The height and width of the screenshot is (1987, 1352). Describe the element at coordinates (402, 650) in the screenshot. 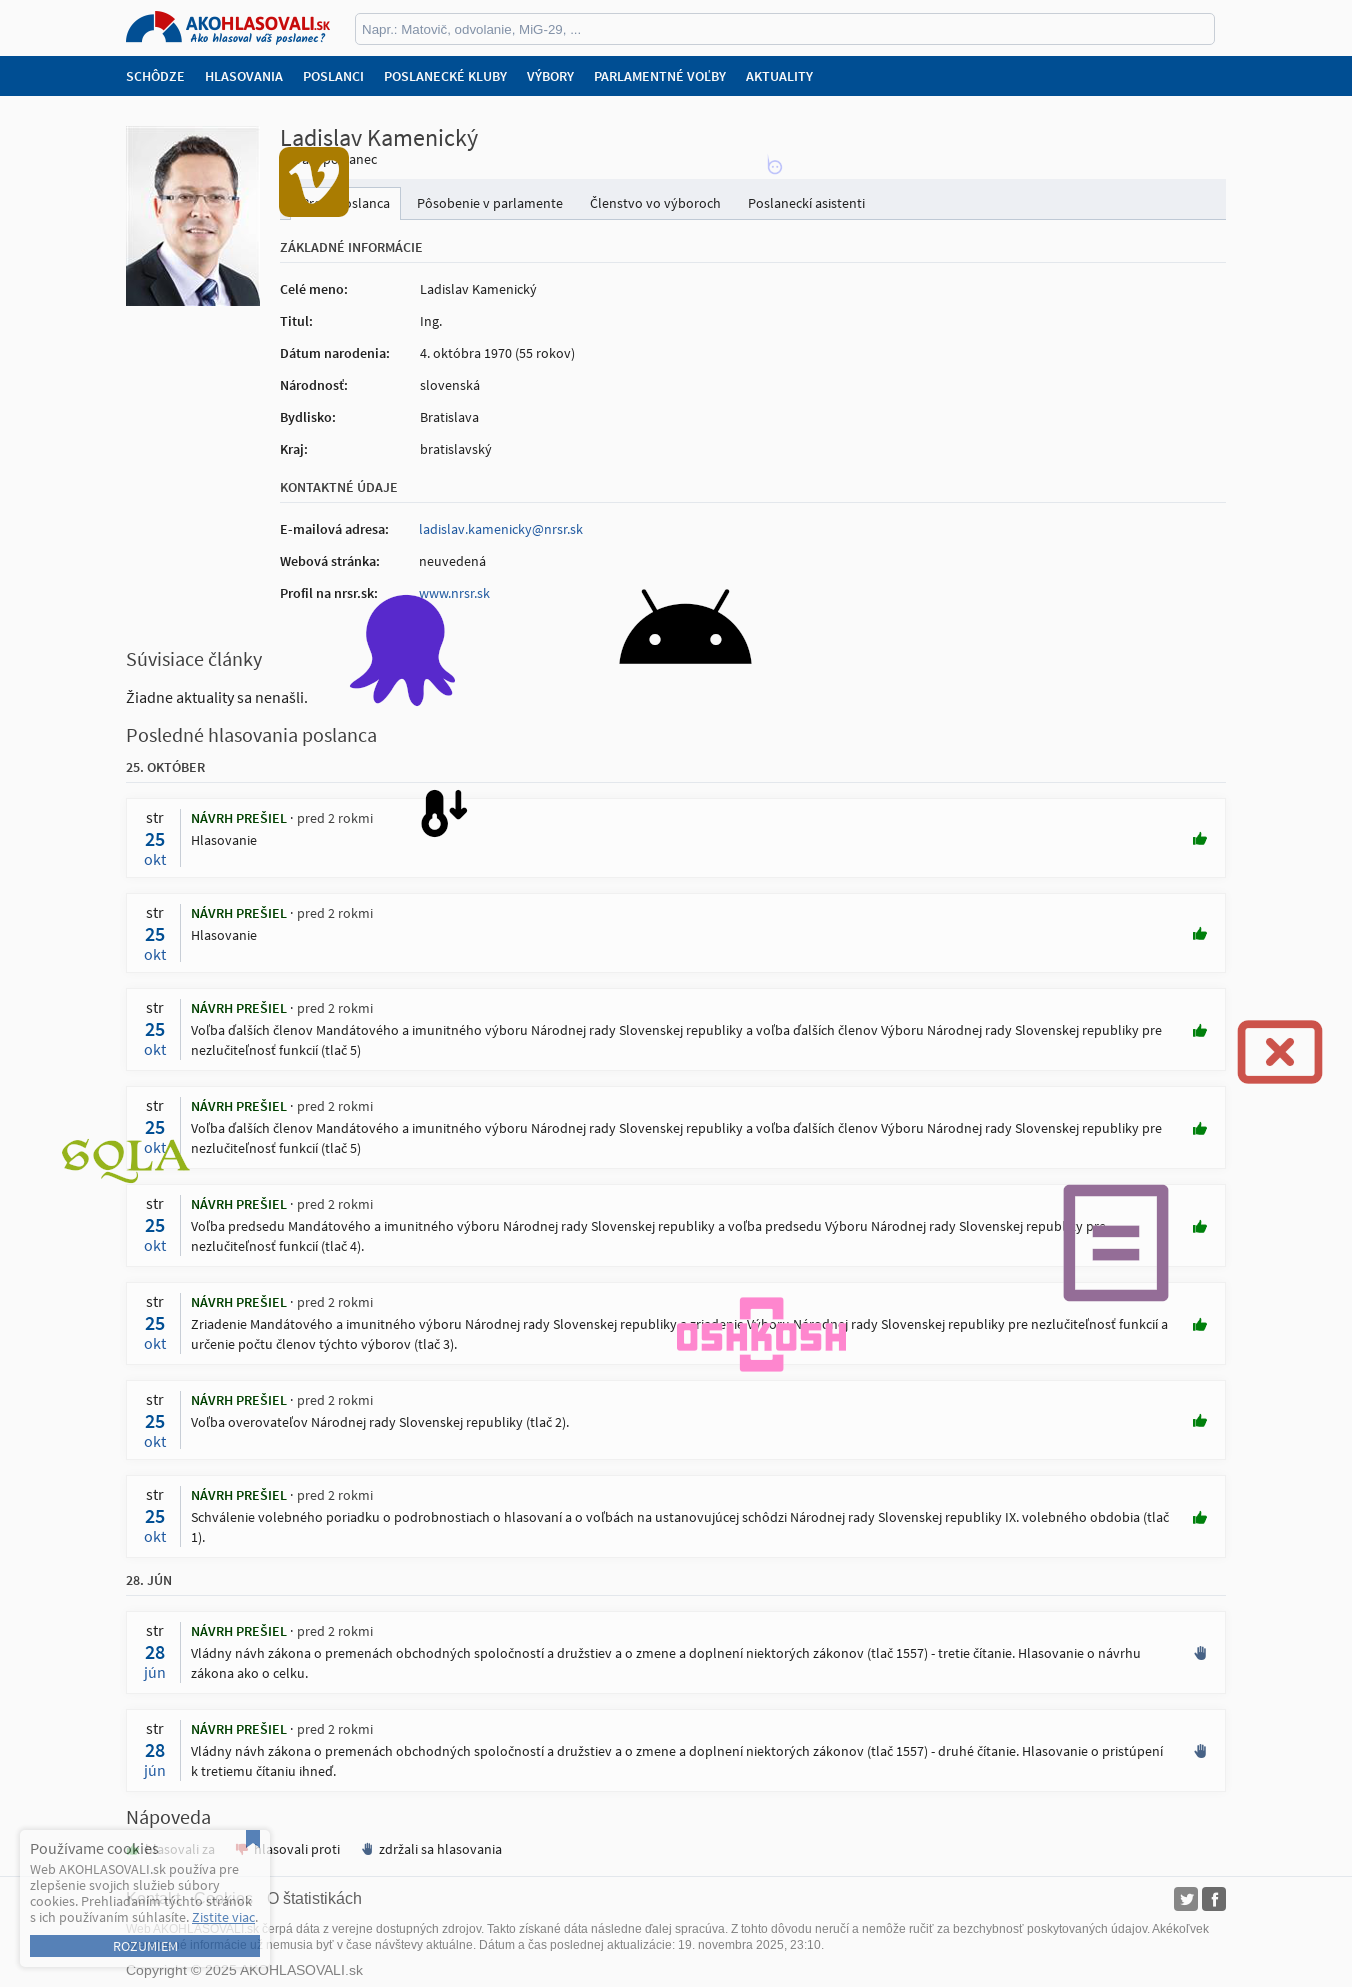

I see `octopus deploy logo` at that location.